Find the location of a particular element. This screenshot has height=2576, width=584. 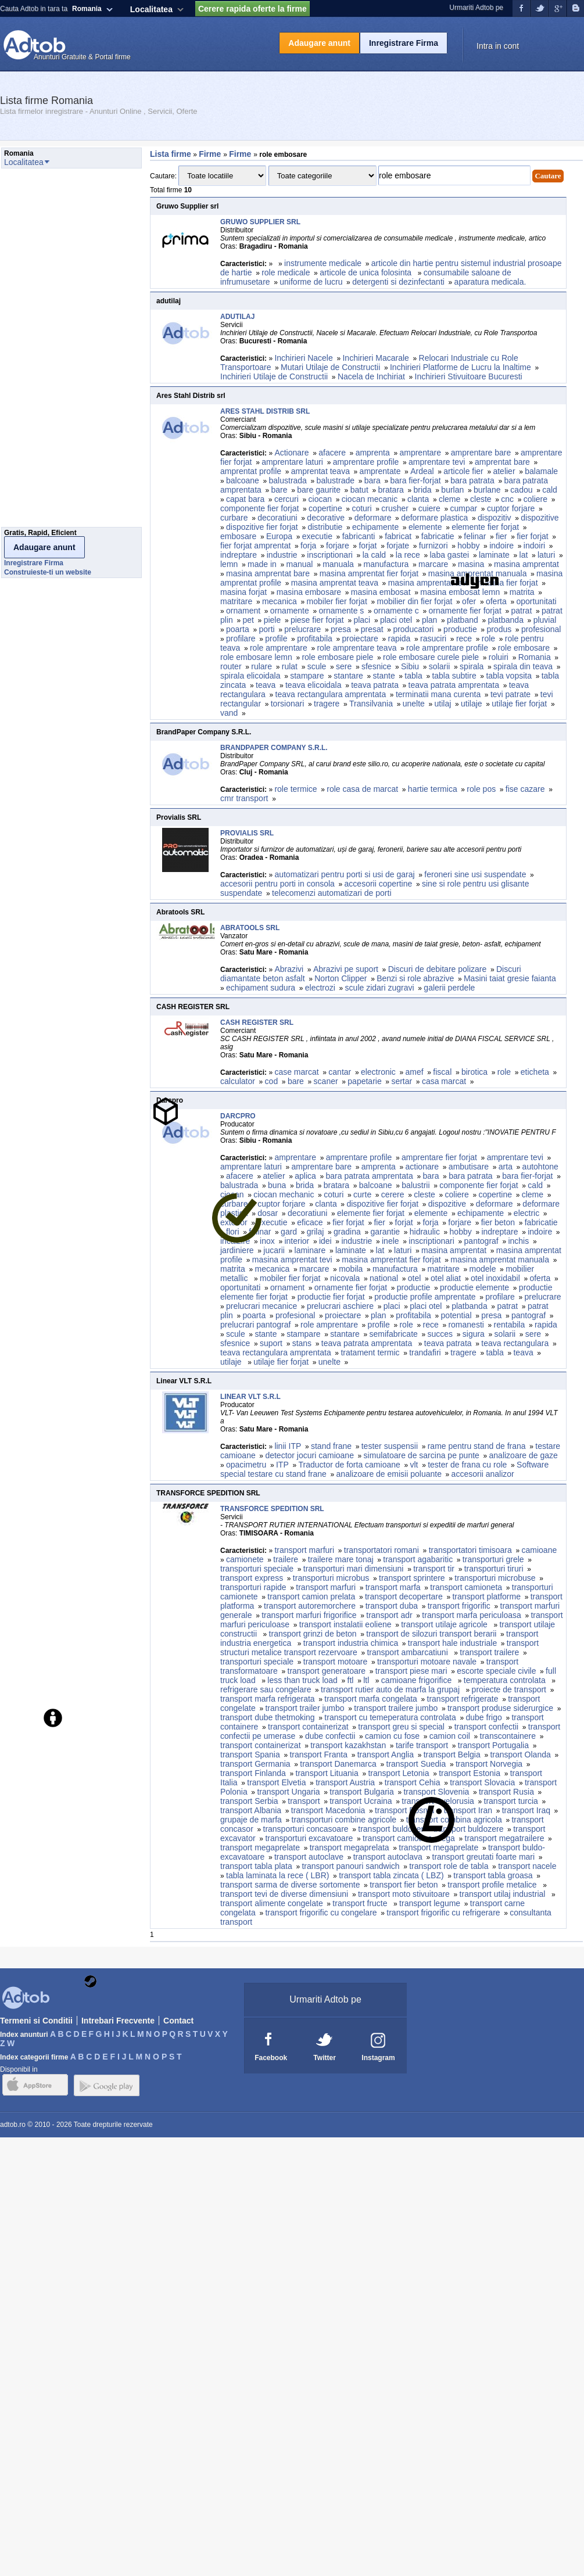

indicates content requiring attribution under creative commons license is located at coordinates (53, 1718).